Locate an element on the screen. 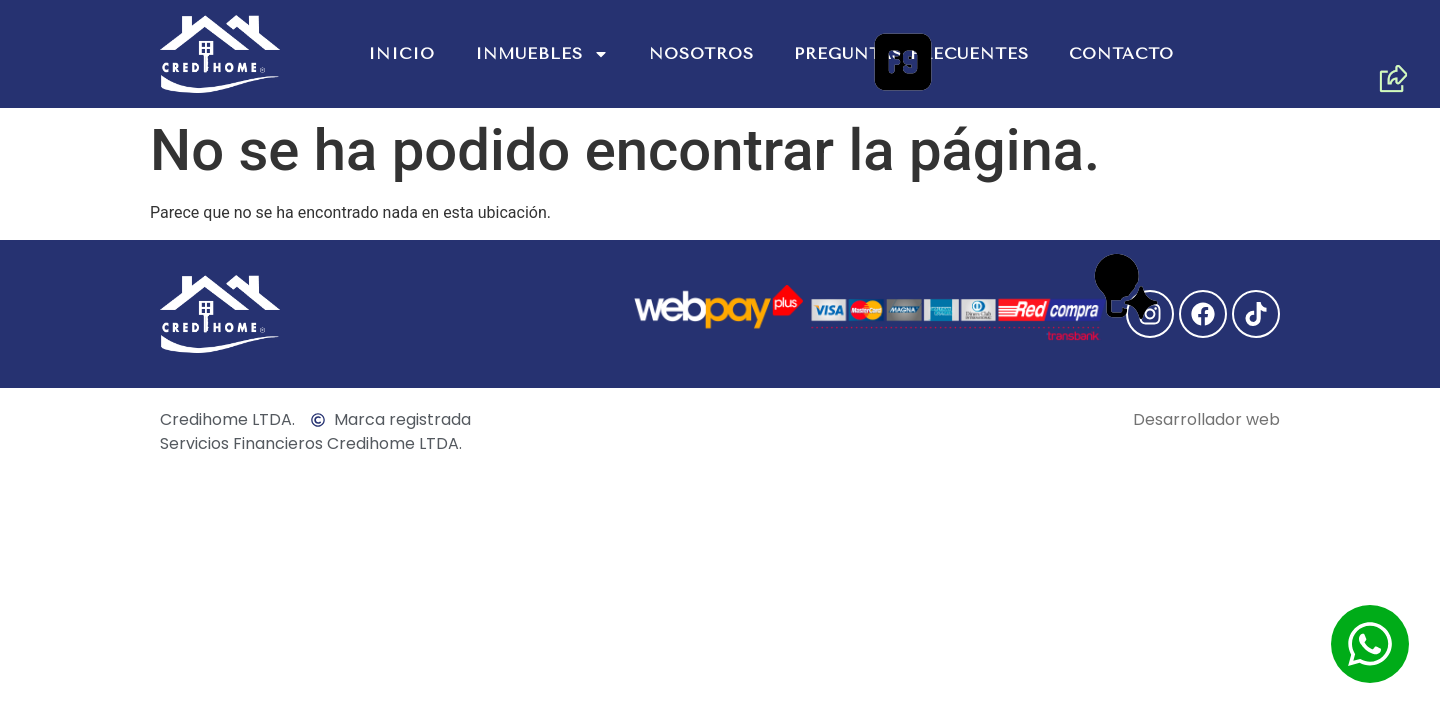 This screenshot has width=1440, height=720. access AI-powered suggestions or insights is located at coordinates (1124, 288).